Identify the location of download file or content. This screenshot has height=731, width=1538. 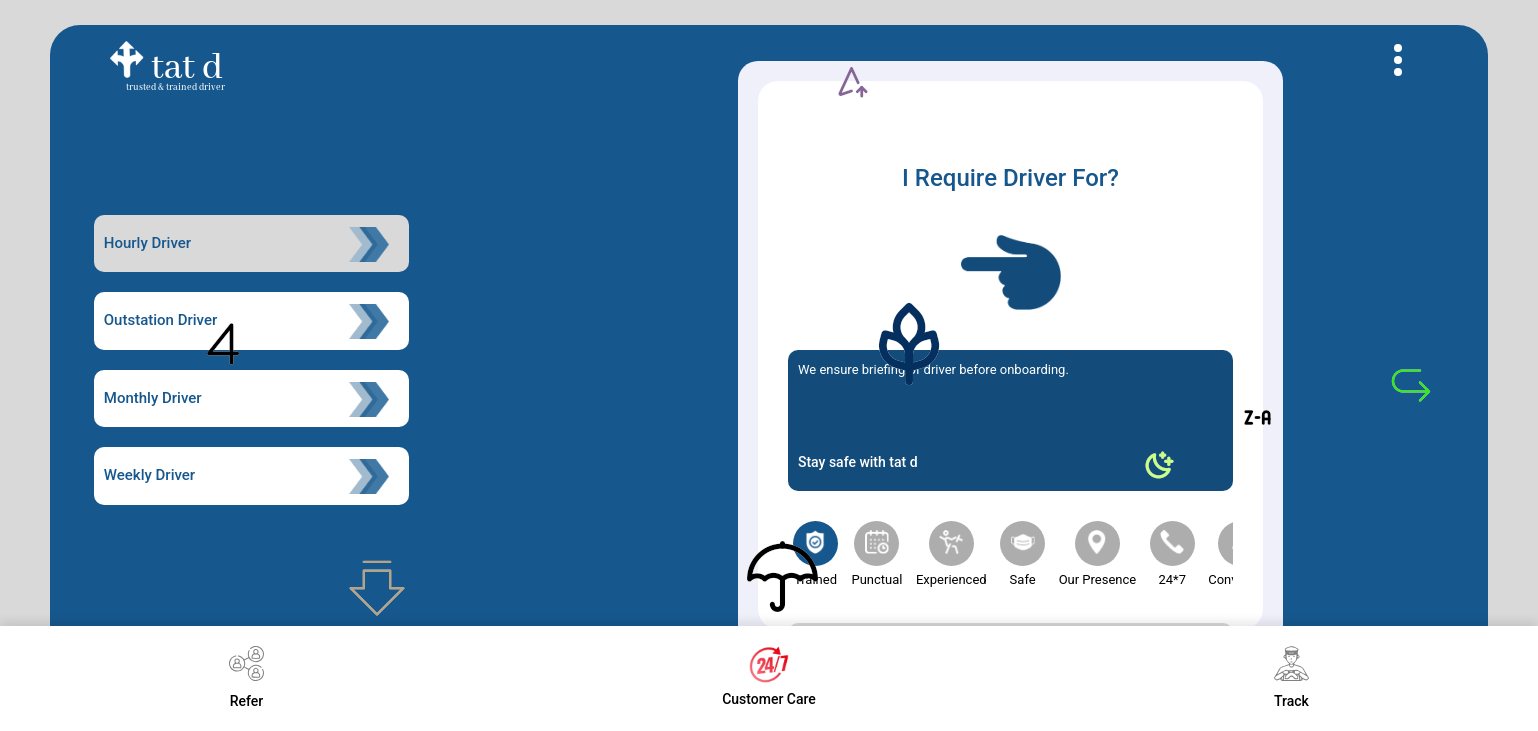
(377, 586).